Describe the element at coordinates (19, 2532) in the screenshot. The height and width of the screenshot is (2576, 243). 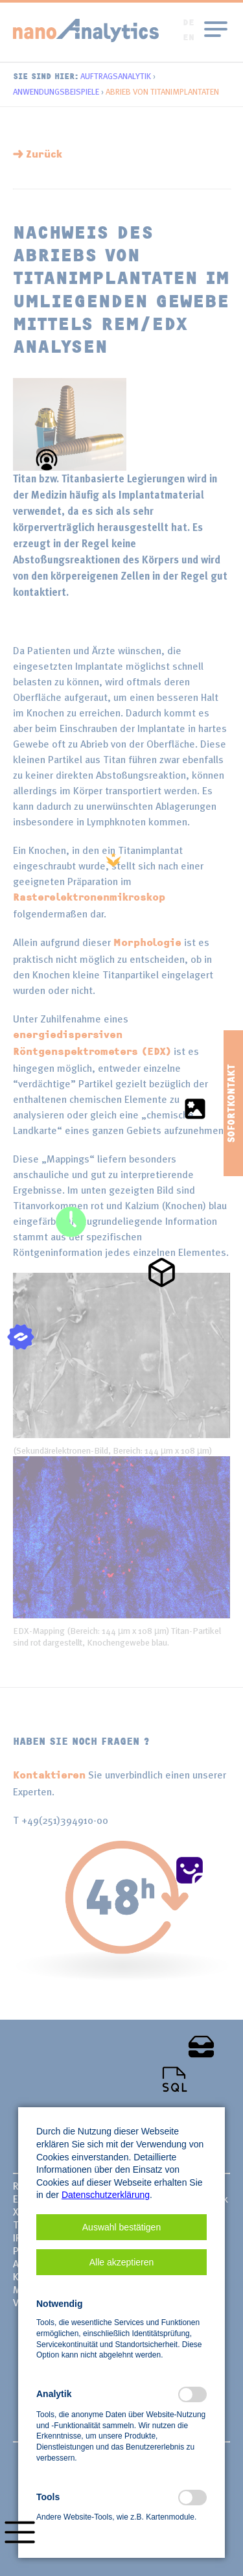
I see `open text channel or messaging` at that location.